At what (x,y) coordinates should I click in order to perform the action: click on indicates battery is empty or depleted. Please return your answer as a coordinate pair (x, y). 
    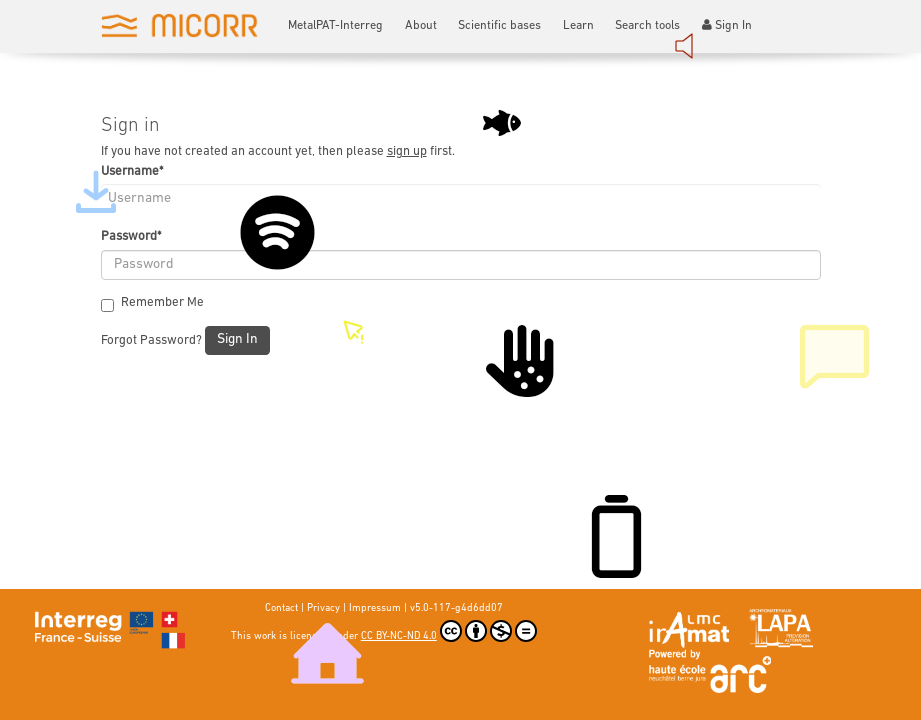
    Looking at the image, I should click on (616, 536).